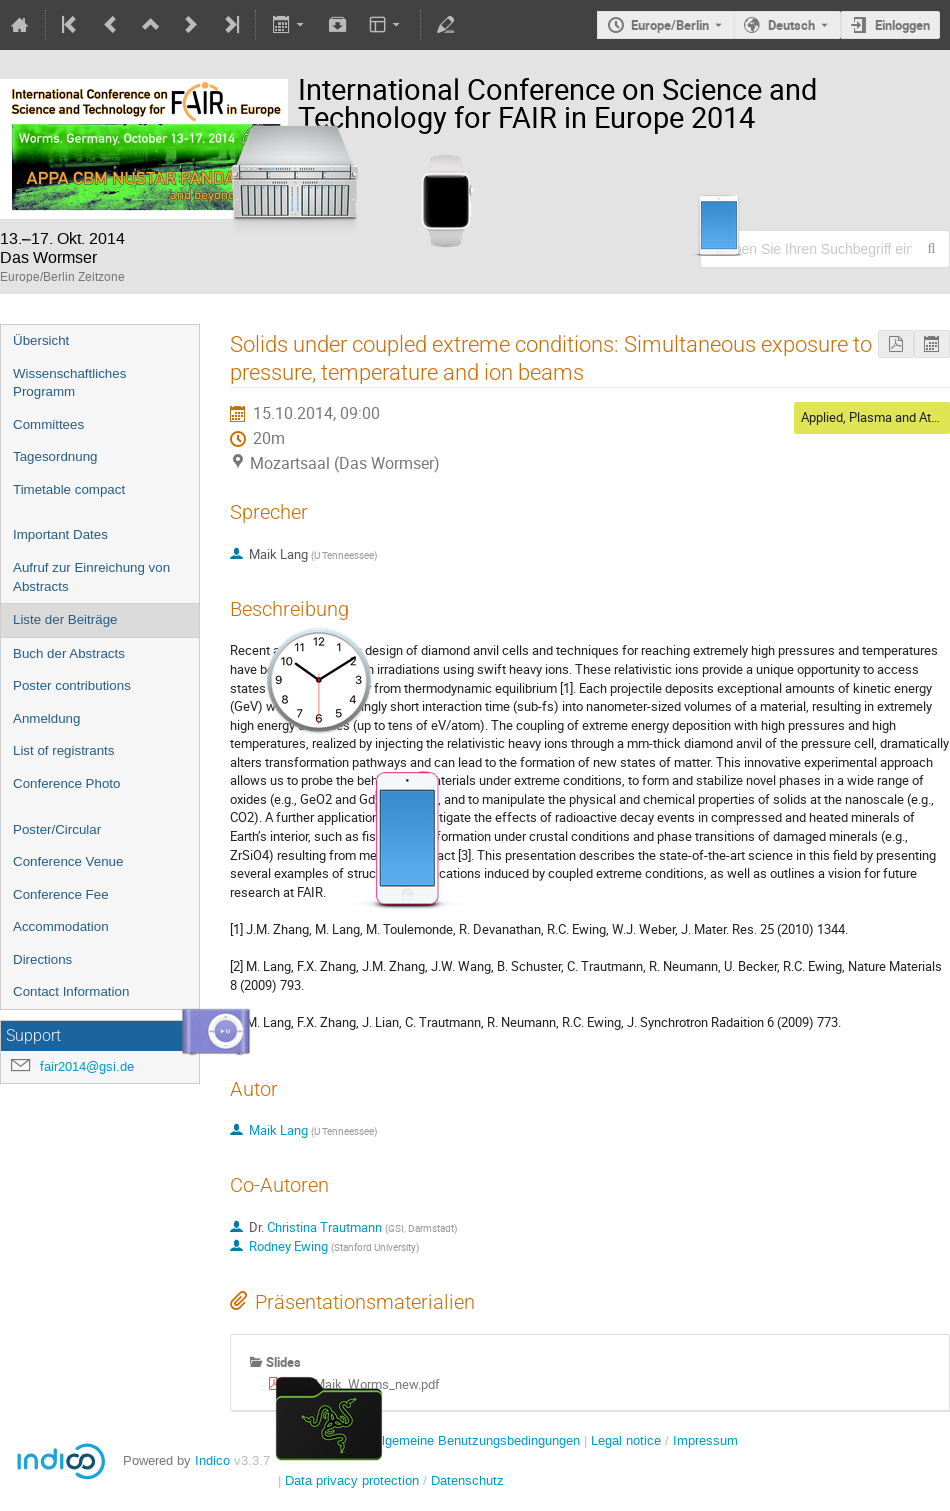  I want to click on iPod shuffle device connected, so click(216, 1019).